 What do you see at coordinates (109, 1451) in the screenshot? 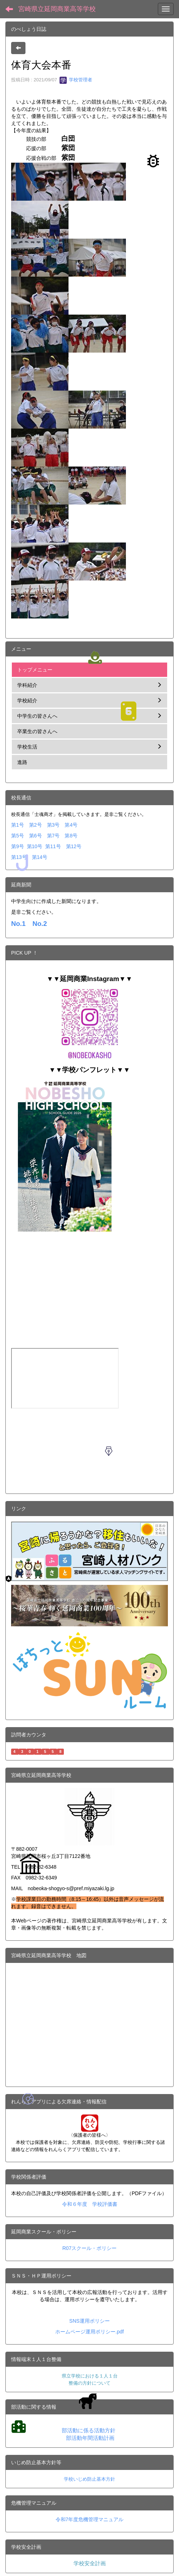
I see `access drawing or illustration tools` at bounding box center [109, 1451].